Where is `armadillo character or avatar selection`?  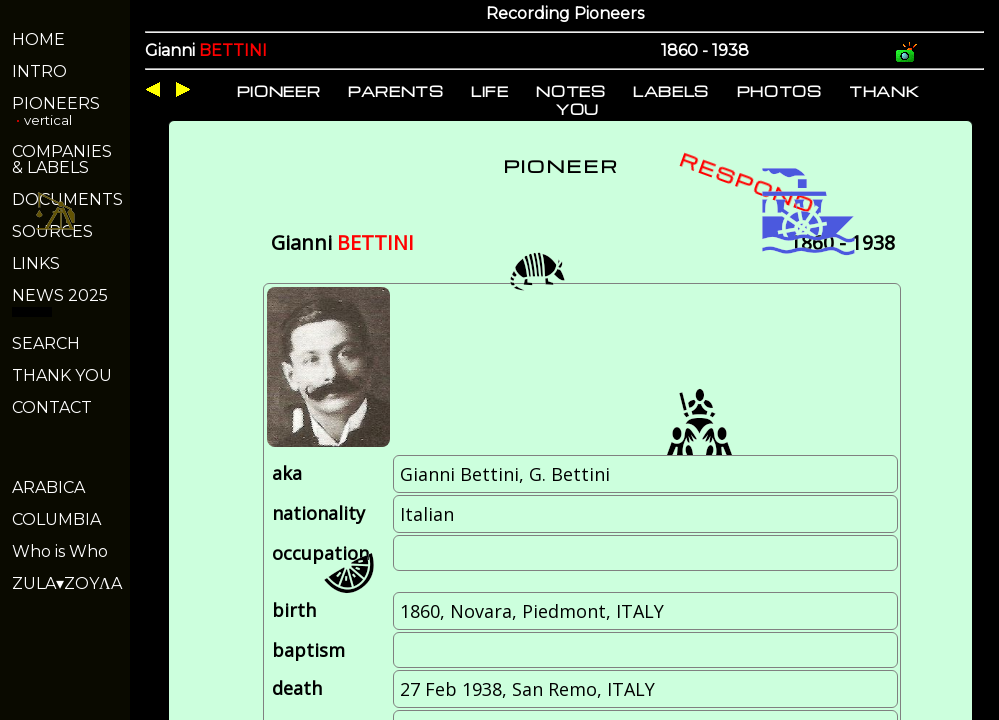
armadillo character or avatar selection is located at coordinates (537, 271).